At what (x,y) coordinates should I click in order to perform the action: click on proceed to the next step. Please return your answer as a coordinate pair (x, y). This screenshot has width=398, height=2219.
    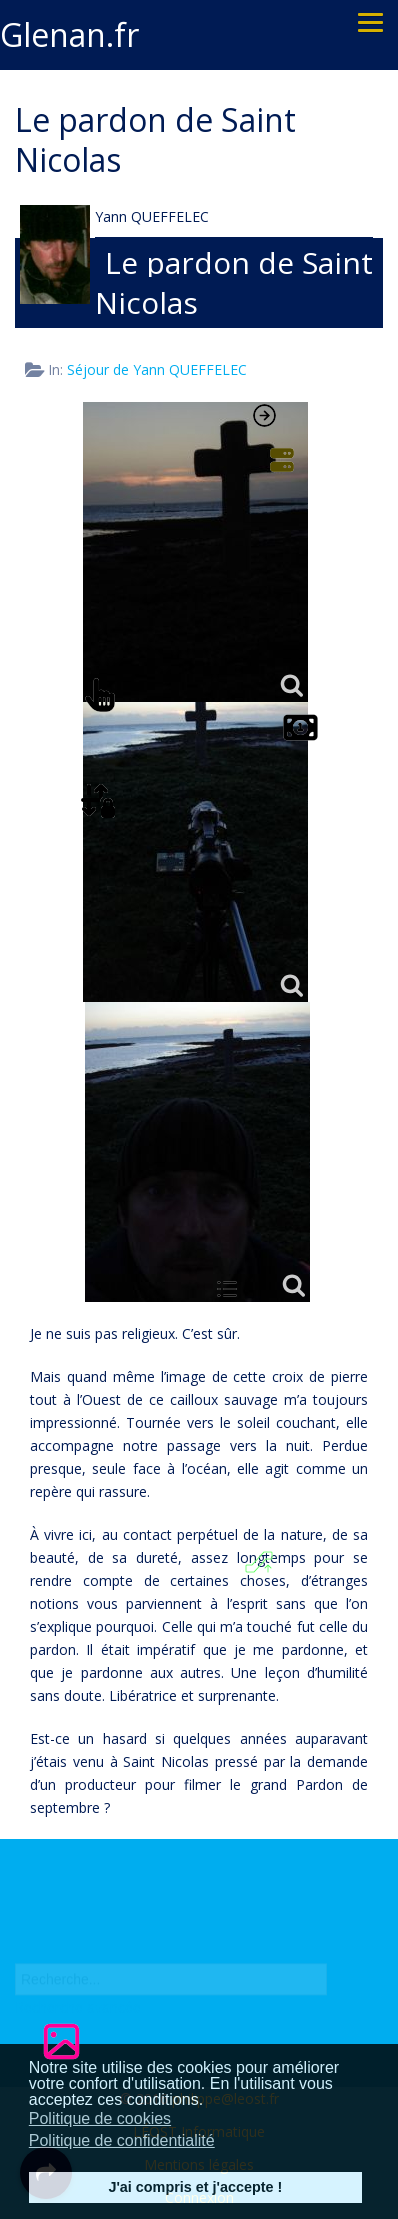
    Looking at the image, I should click on (264, 415).